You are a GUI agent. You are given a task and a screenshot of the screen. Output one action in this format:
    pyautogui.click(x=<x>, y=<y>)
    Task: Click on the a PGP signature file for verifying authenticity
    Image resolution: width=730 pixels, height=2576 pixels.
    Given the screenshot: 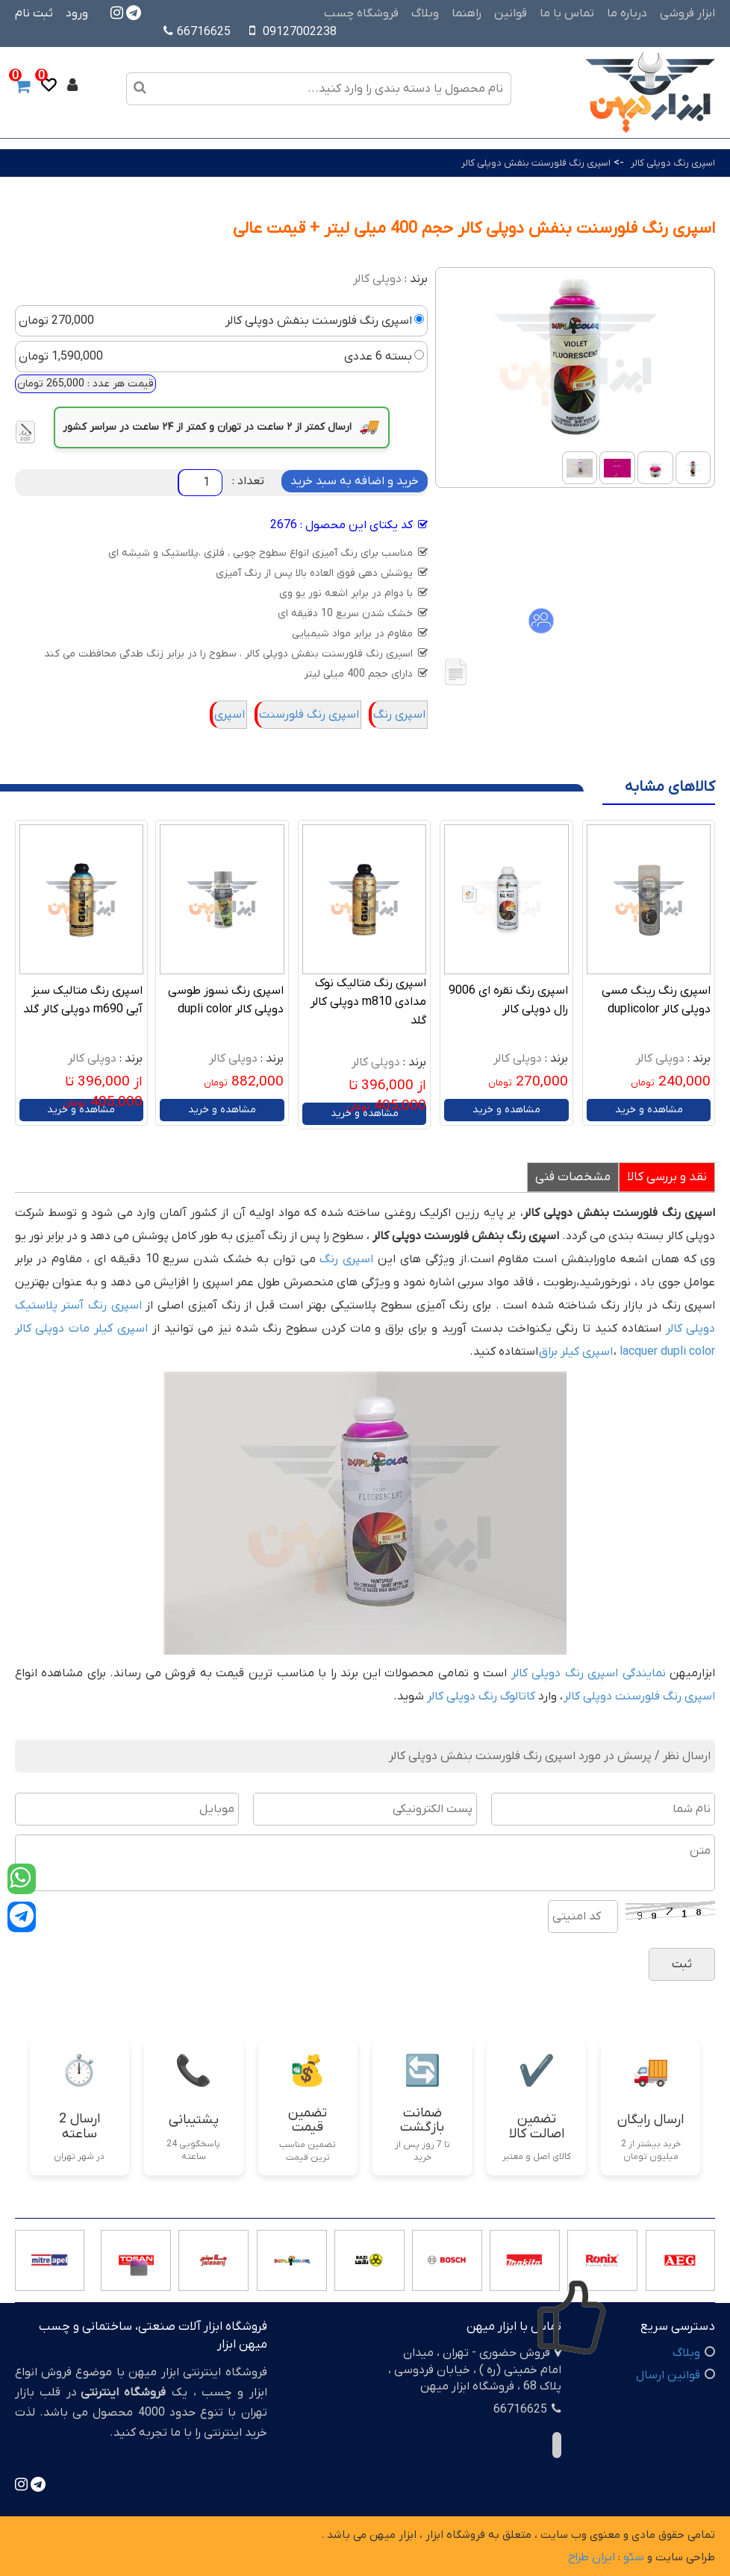 What is the action you would take?
    pyautogui.click(x=25, y=432)
    